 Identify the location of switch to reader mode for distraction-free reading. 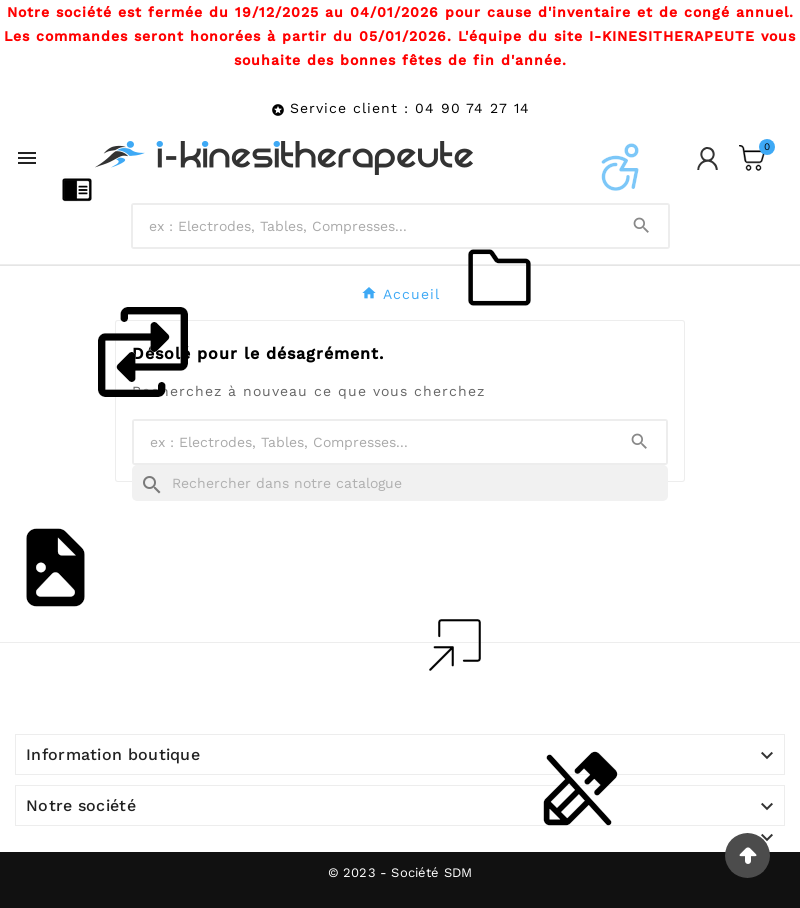
(77, 189).